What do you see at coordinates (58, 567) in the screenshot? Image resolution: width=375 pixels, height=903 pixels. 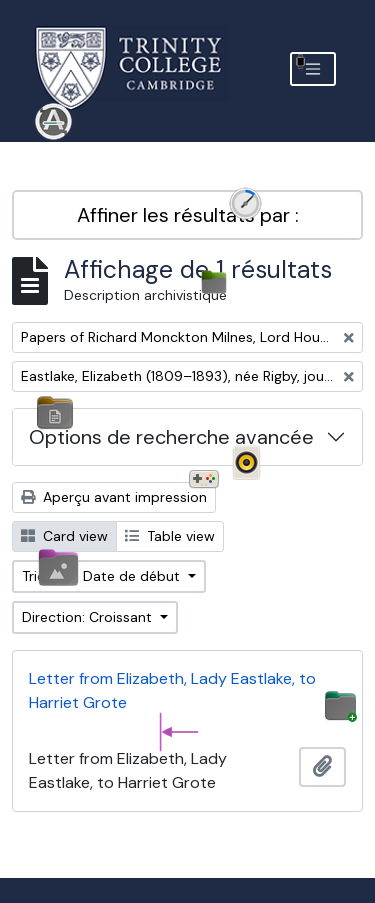 I see `open your pictures folder` at bounding box center [58, 567].